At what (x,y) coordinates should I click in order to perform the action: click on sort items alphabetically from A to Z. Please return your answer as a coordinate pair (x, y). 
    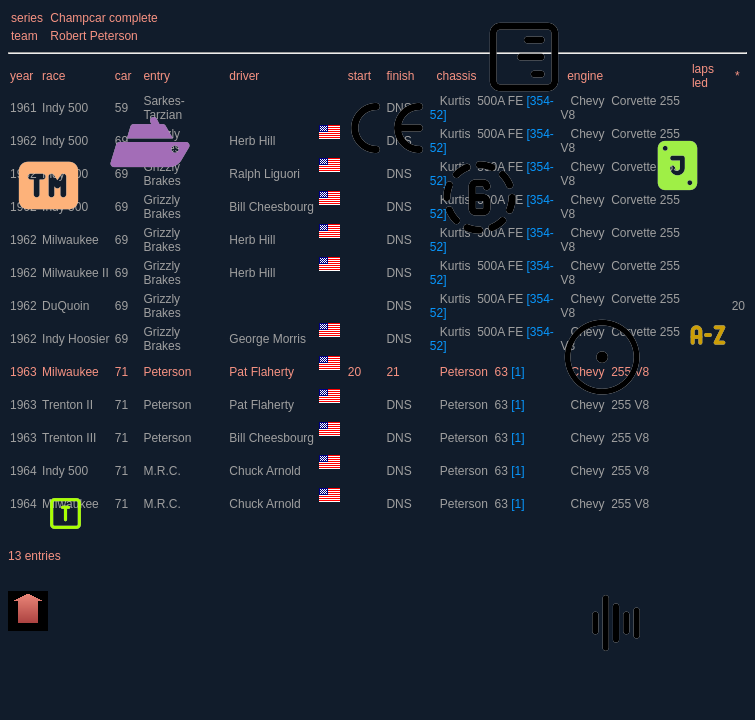
    Looking at the image, I should click on (708, 335).